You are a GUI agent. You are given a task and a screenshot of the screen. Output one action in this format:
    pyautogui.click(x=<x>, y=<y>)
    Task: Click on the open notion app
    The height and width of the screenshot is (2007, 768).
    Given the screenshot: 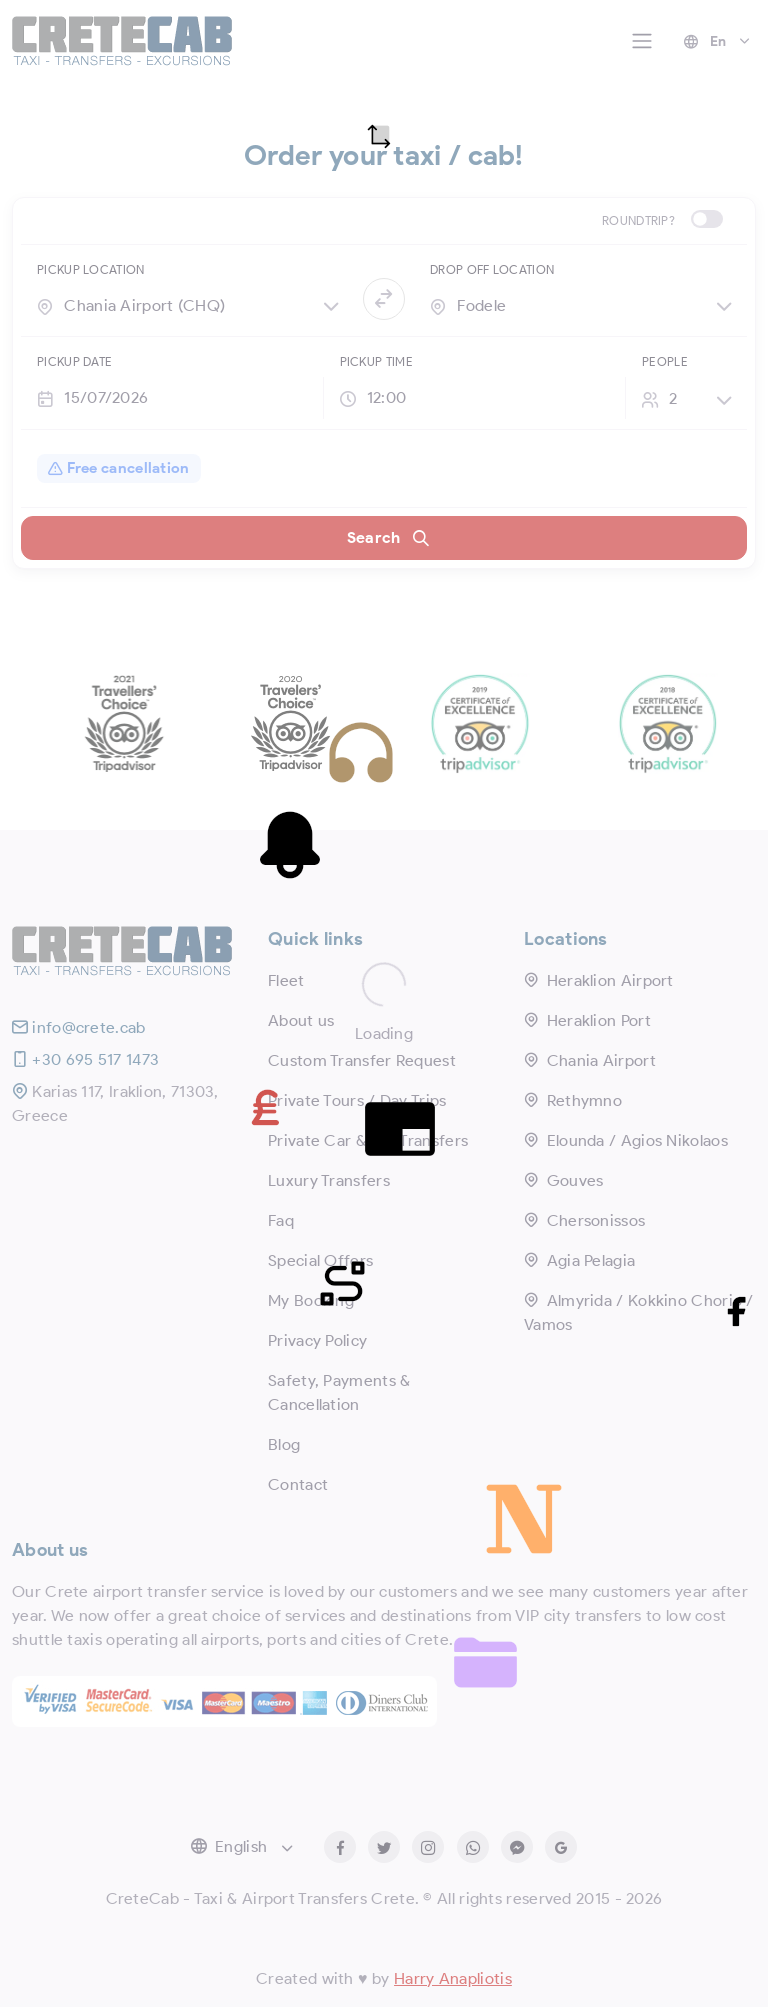 What is the action you would take?
    pyautogui.click(x=524, y=1519)
    